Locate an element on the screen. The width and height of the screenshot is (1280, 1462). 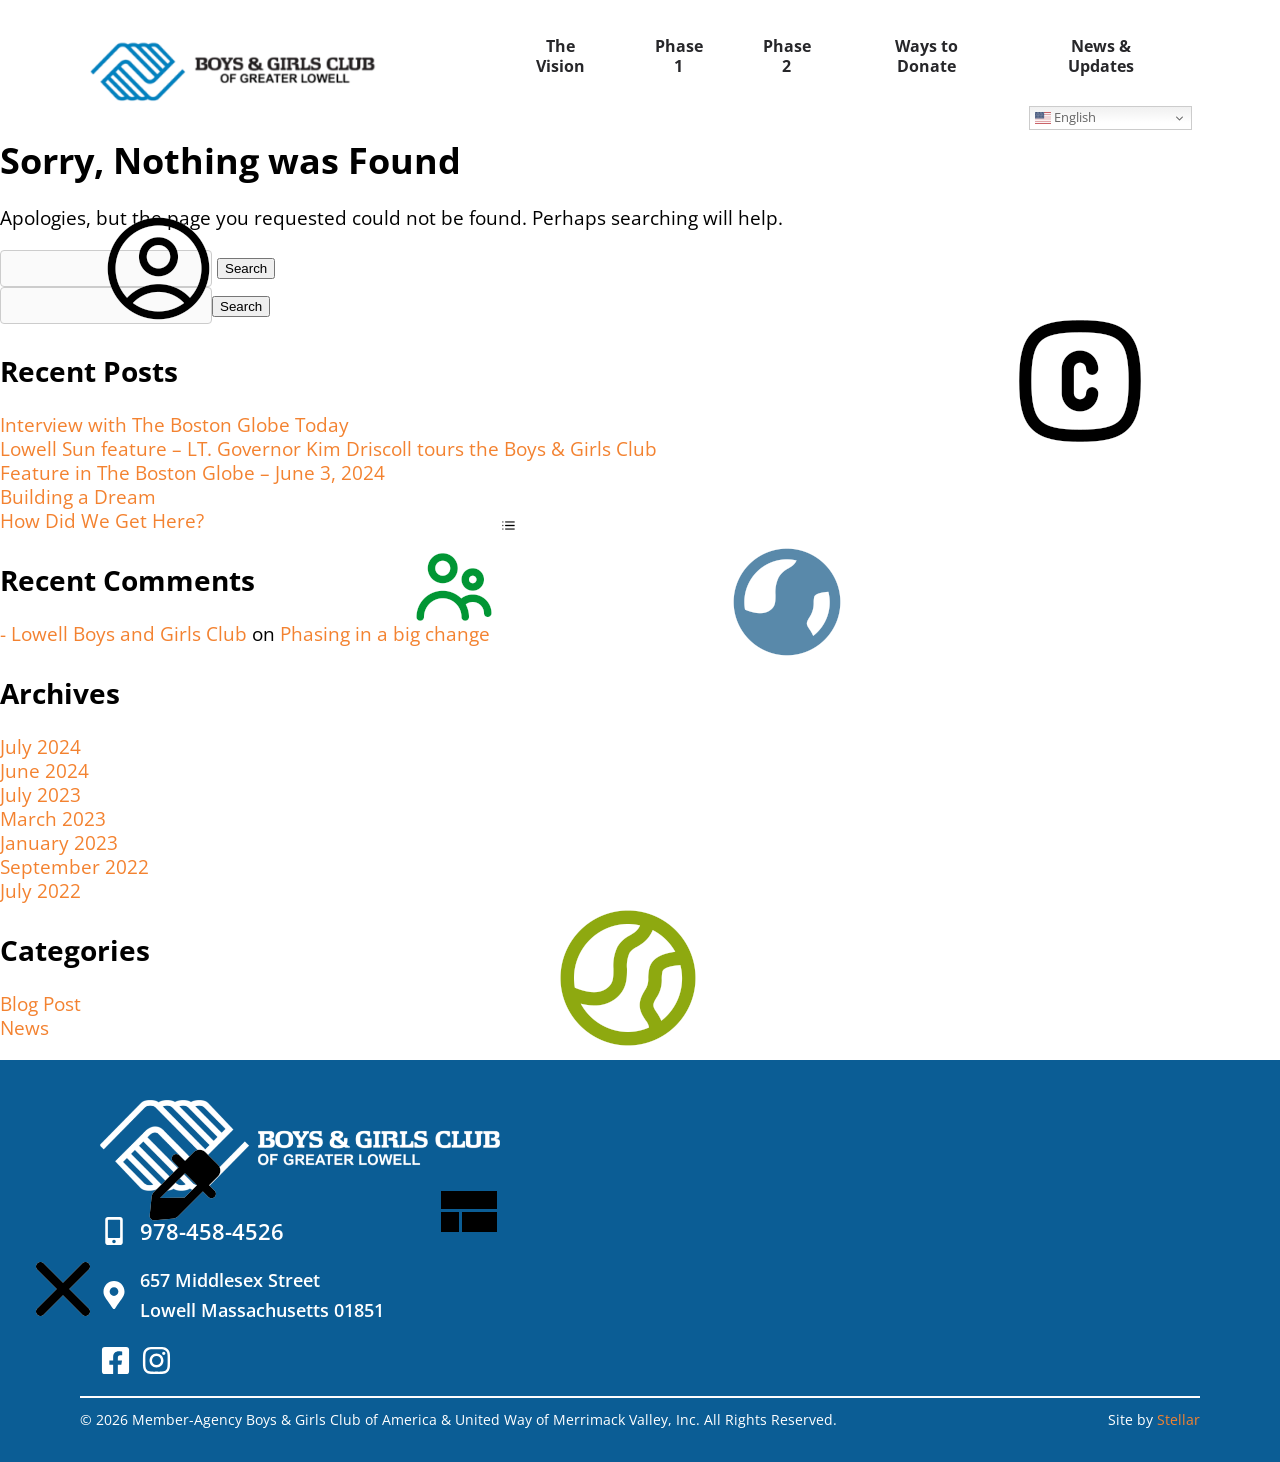
view your profile is located at coordinates (158, 268).